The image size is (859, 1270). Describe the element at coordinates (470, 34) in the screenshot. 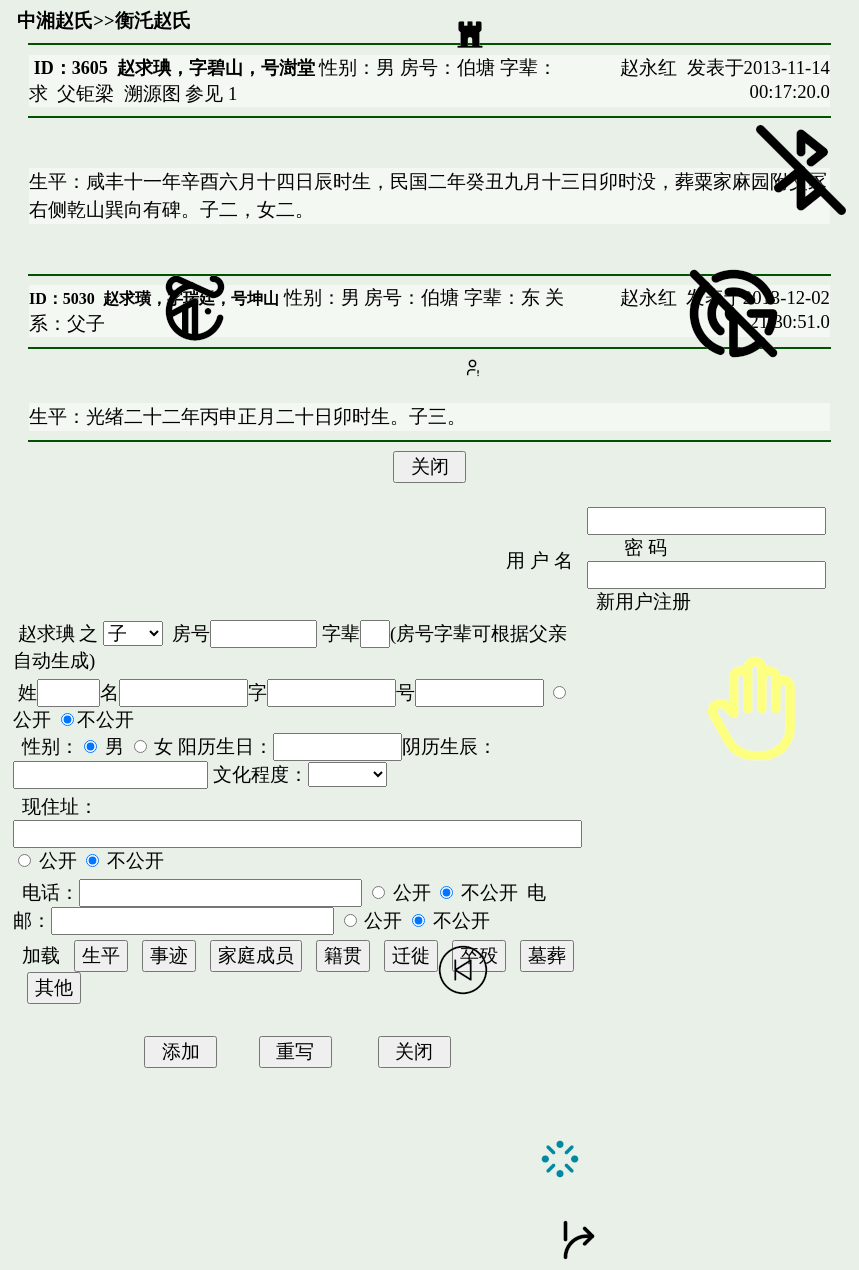

I see `access castle or fortress-themed game features` at that location.